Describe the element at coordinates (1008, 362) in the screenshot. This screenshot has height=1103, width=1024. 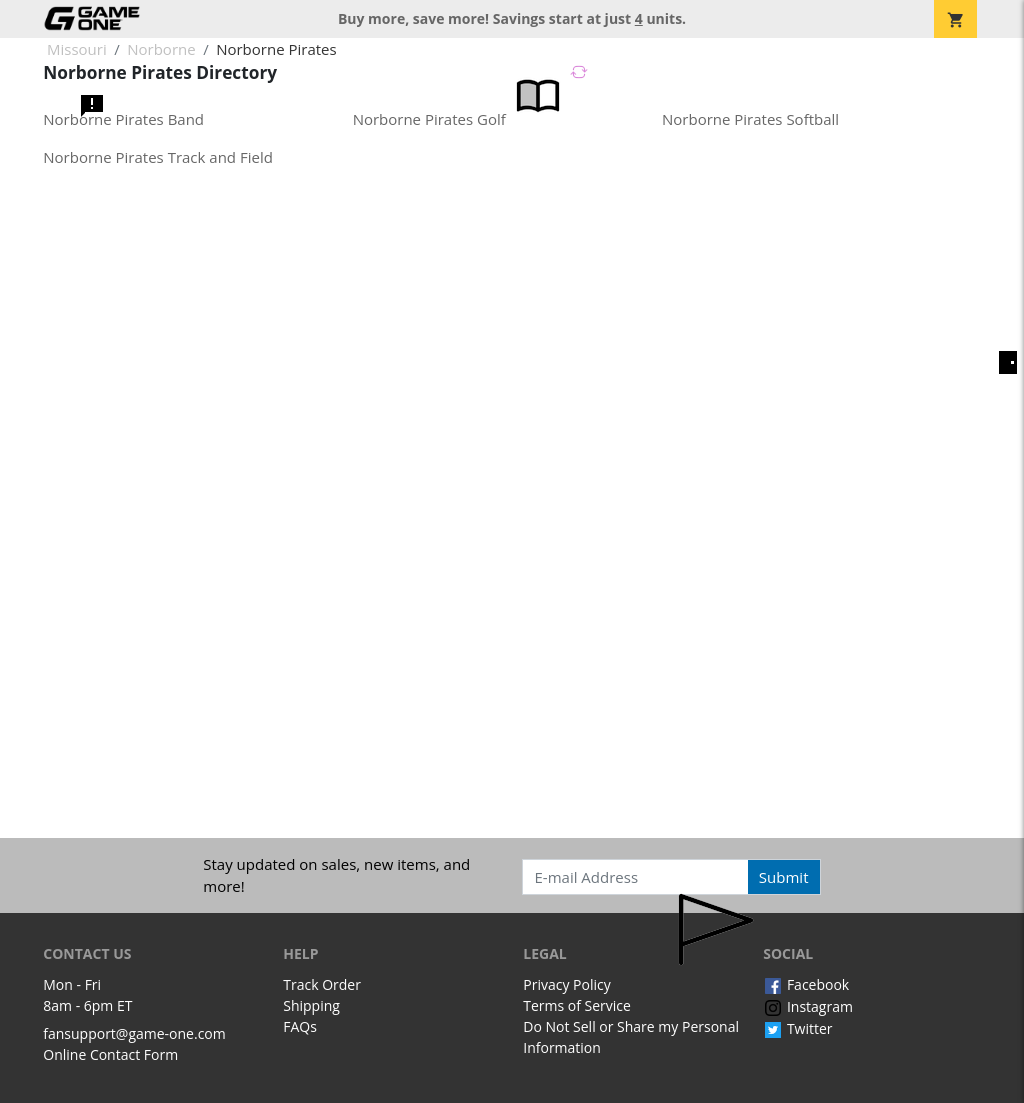
I see `view door sensor status` at that location.